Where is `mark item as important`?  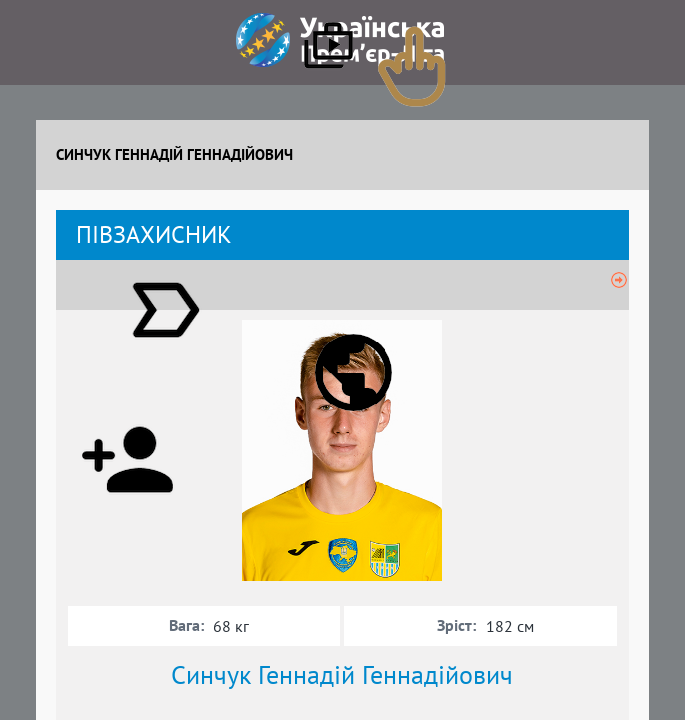 mark item as important is located at coordinates (165, 310).